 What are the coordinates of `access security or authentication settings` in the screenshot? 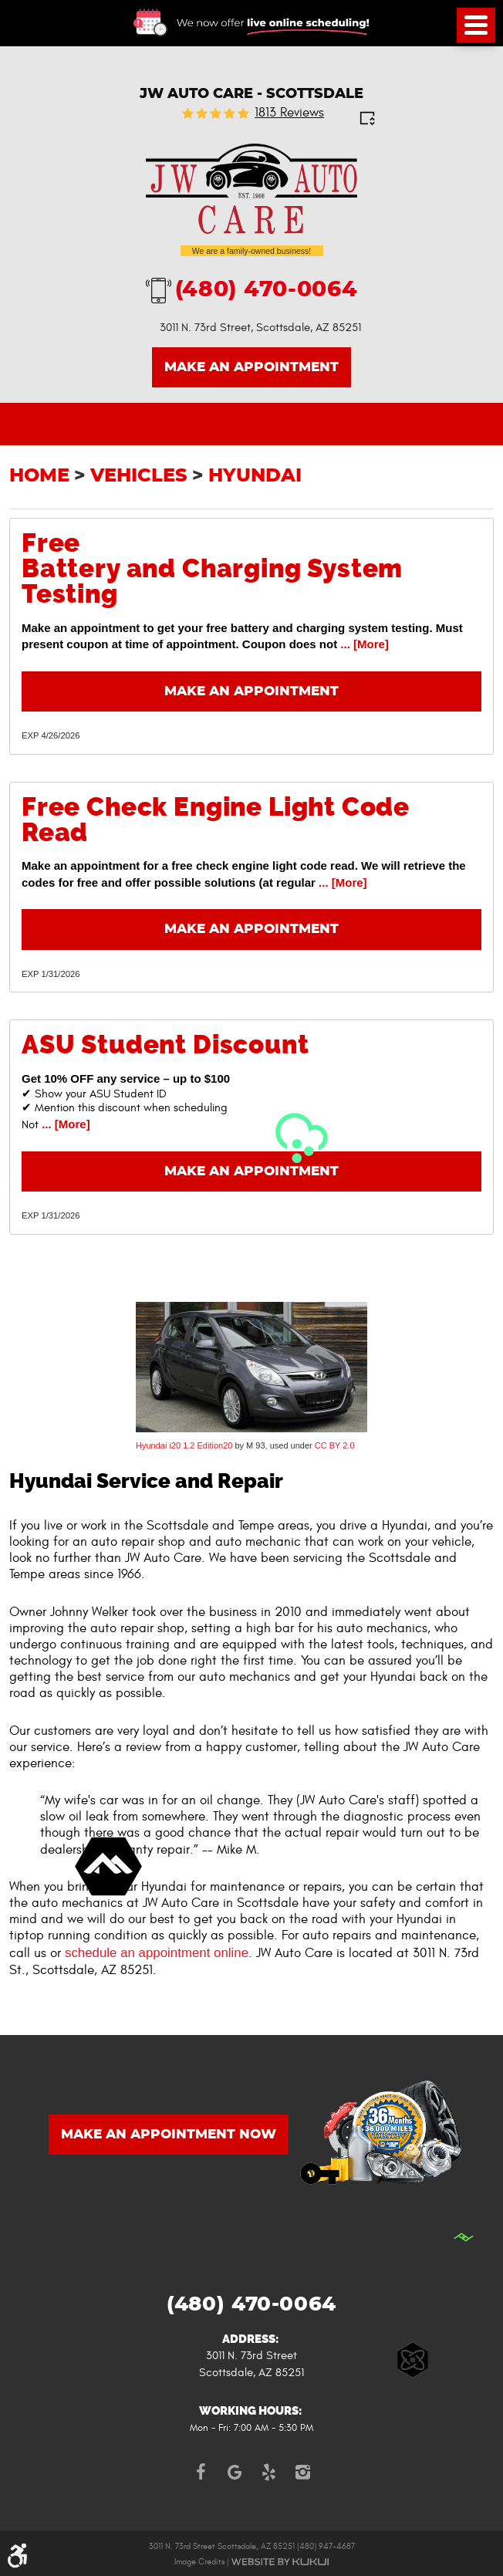 It's located at (319, 2173).